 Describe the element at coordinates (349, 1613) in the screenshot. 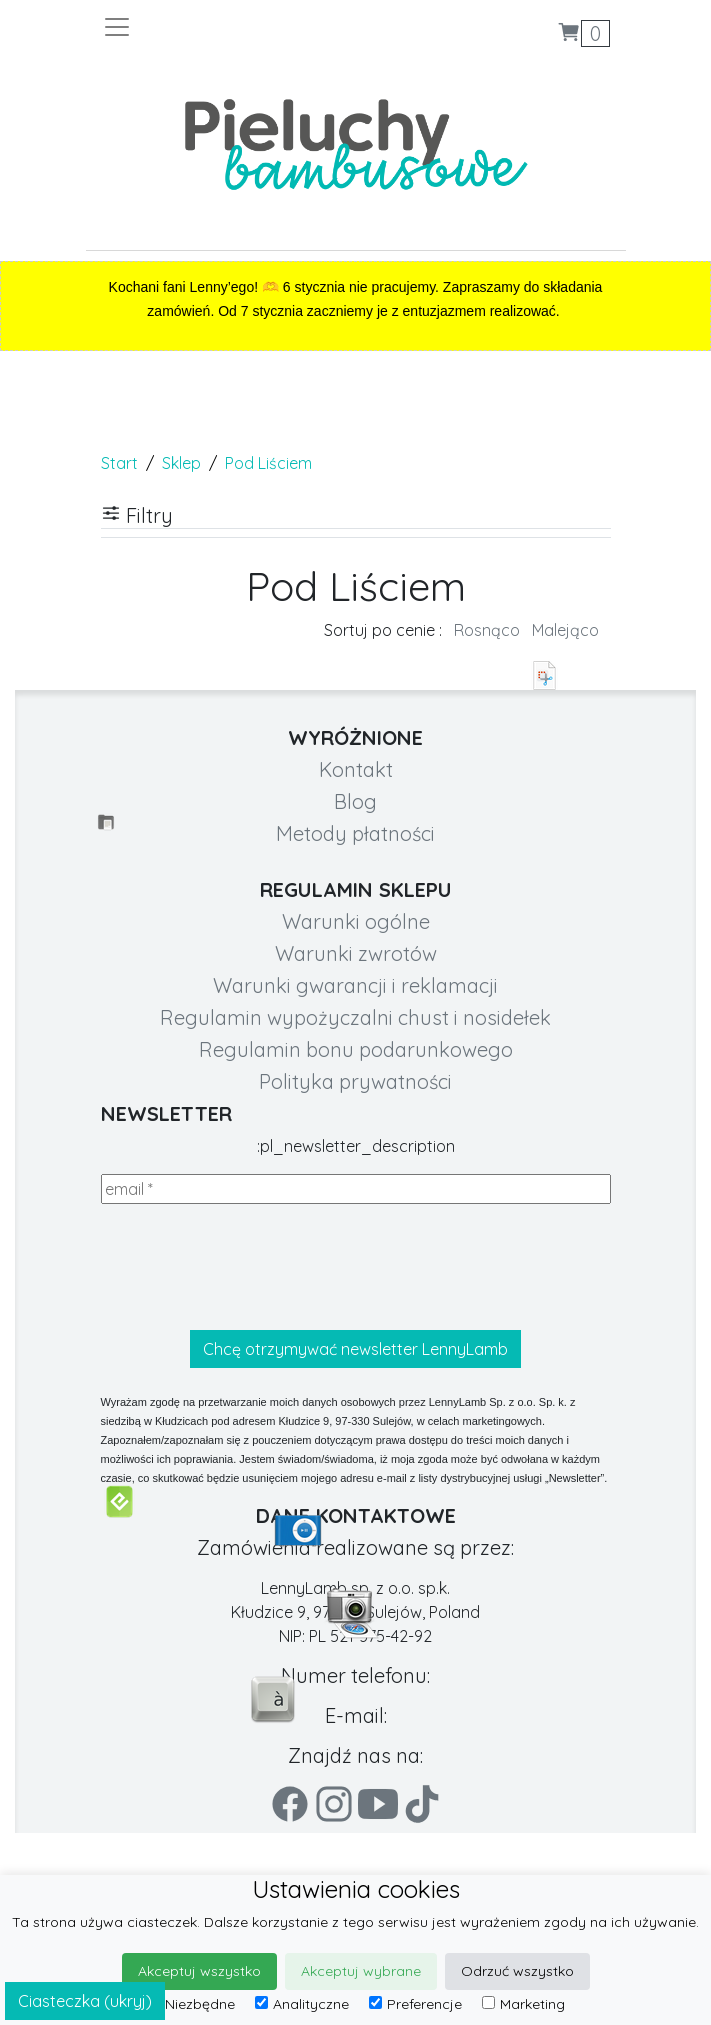

I see `create a web page from captured images` at that location.